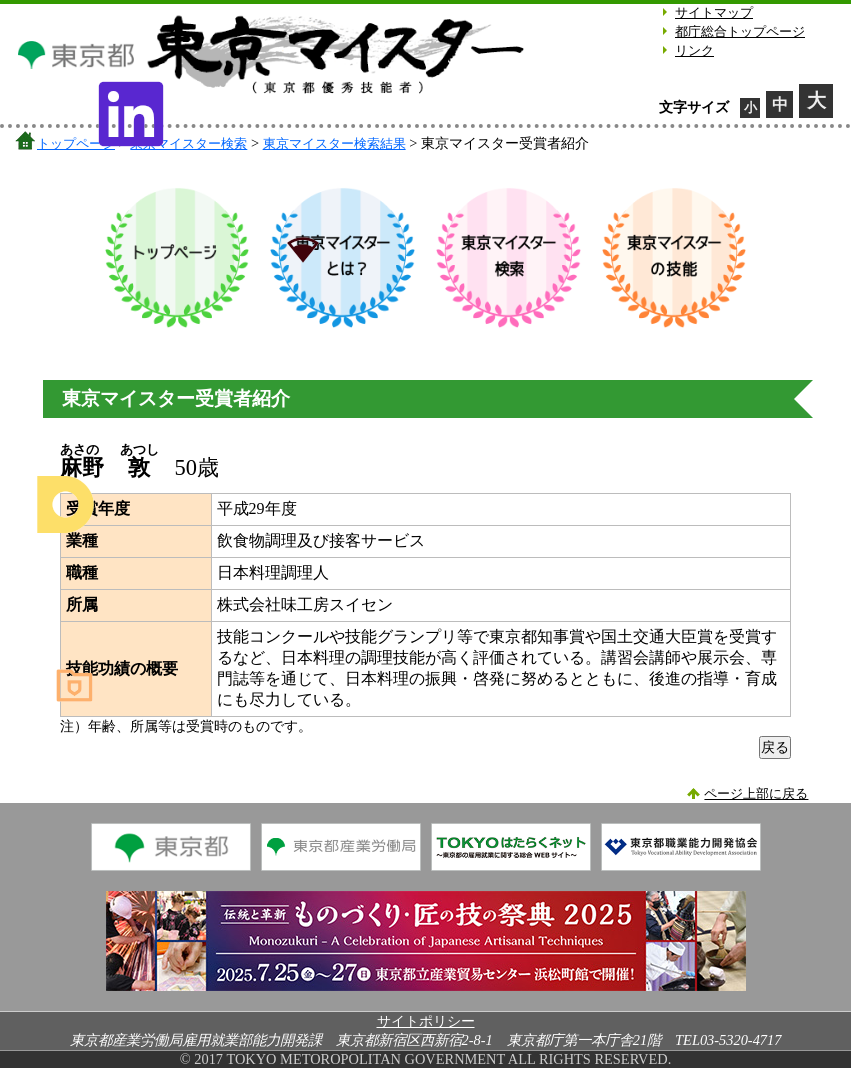  Describe the element at coordinates (131, 114) in the screenshot. I see `open LinkedIn app or website` at that location.